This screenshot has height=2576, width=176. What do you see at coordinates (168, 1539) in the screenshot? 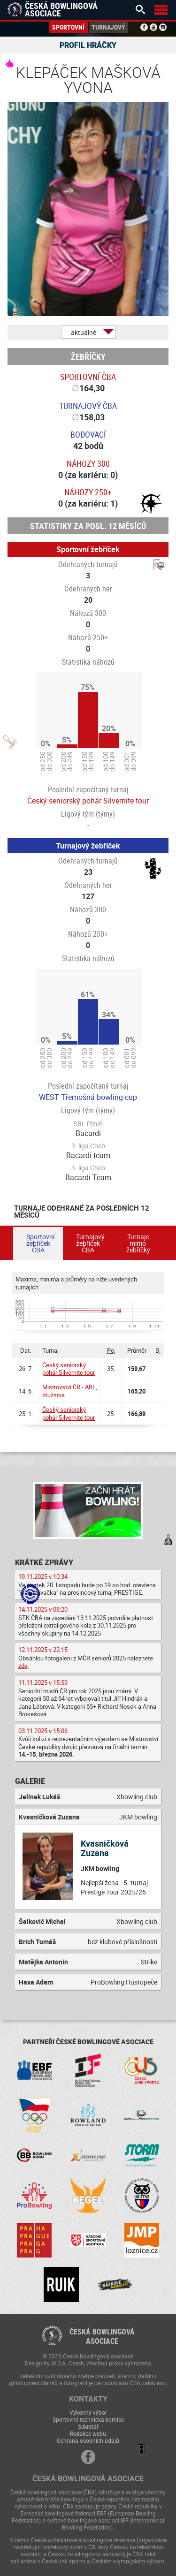
I see `practice target for shooting range simulation` at bounding box center [168, 1539].